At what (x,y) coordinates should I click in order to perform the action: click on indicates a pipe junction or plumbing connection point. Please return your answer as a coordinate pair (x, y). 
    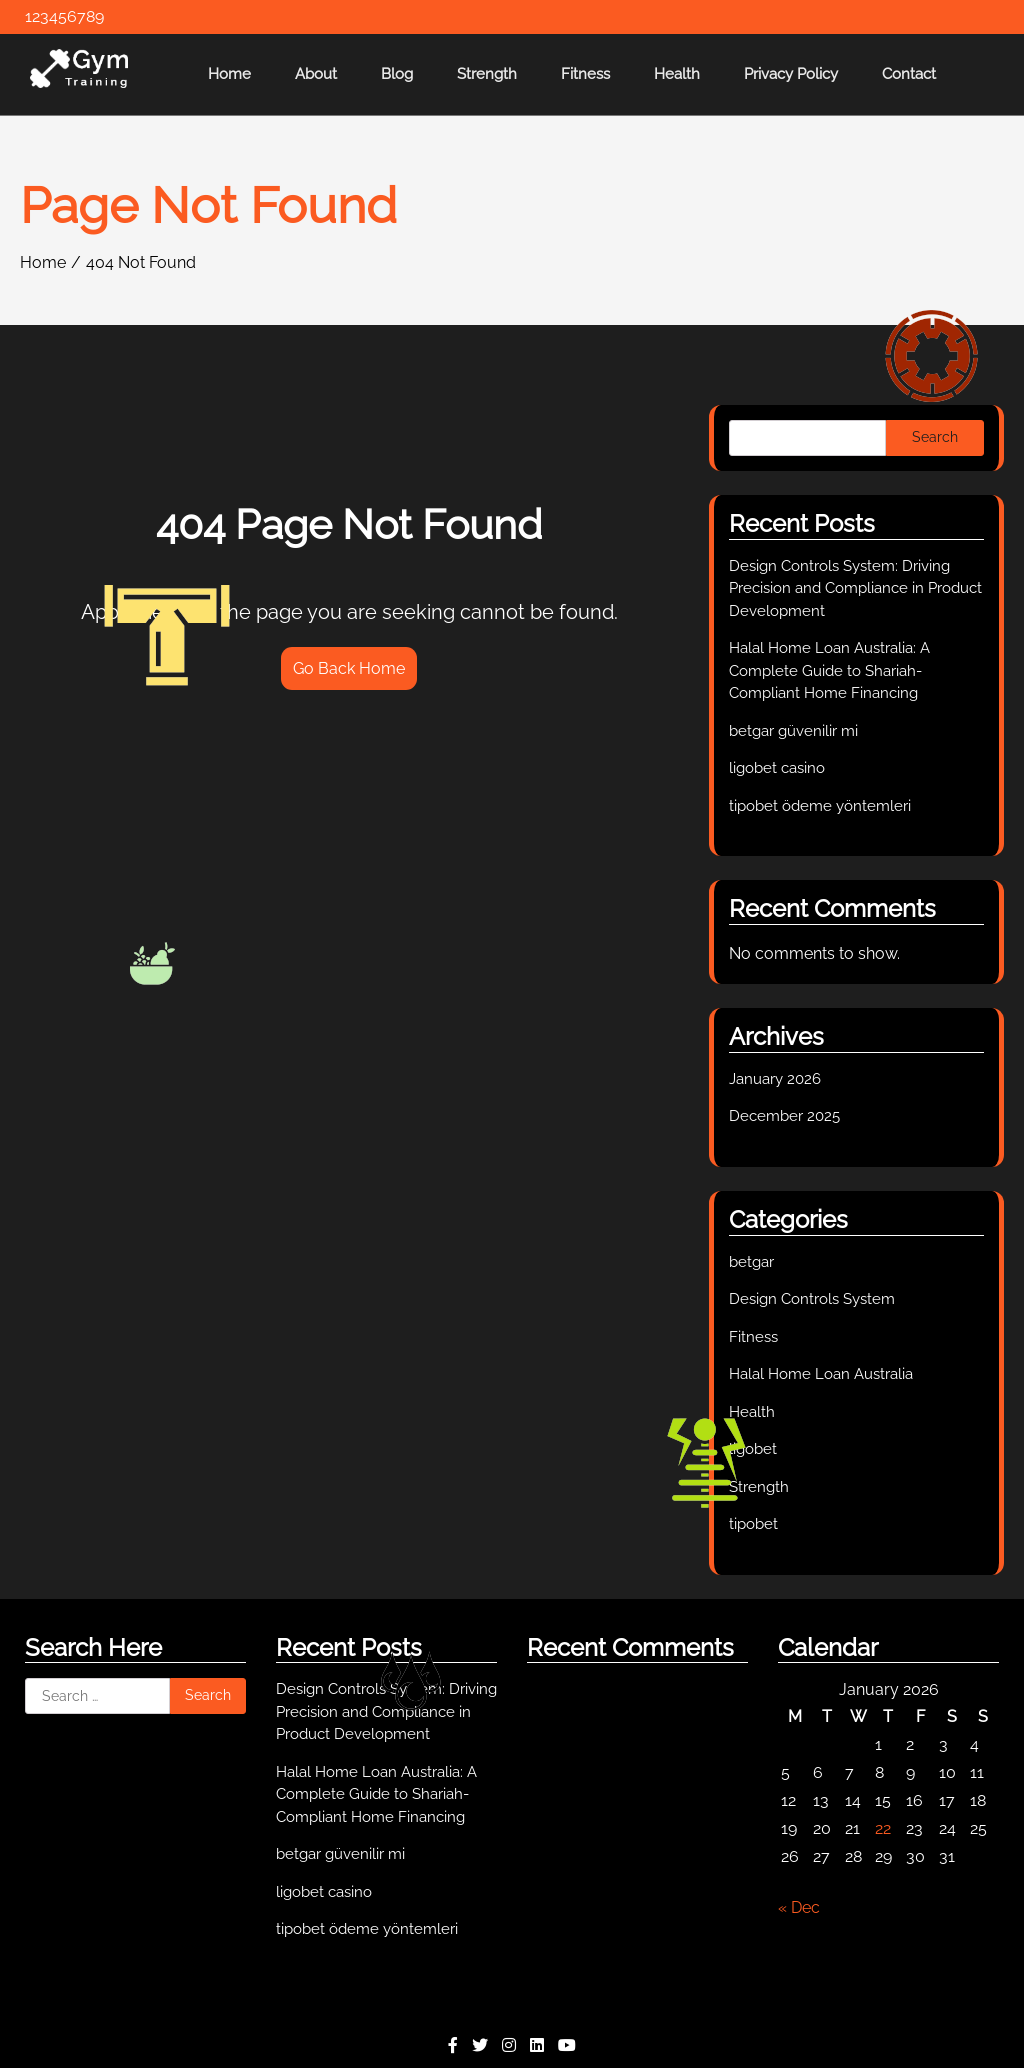
    Looking at the image, I should click on (167, 623).